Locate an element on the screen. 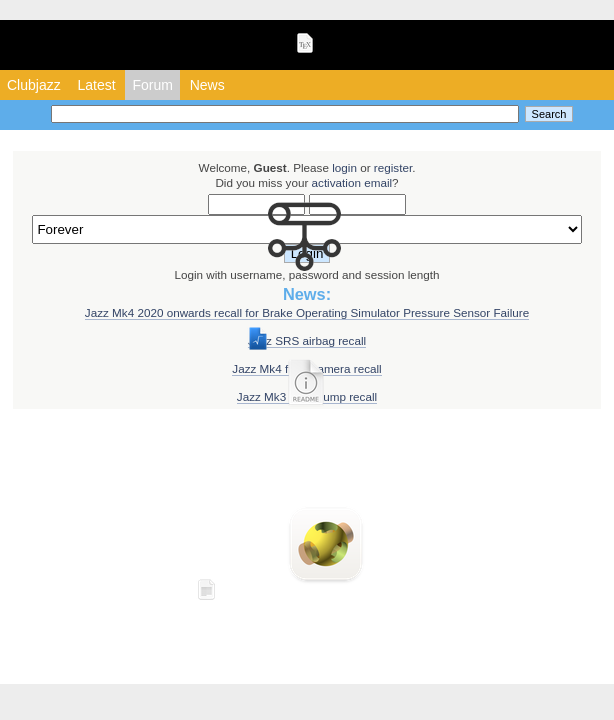 Image resolution: width=614 pixels, height=720 pixels. open openscad 3d modeling application is located at coordinates (326, 544).